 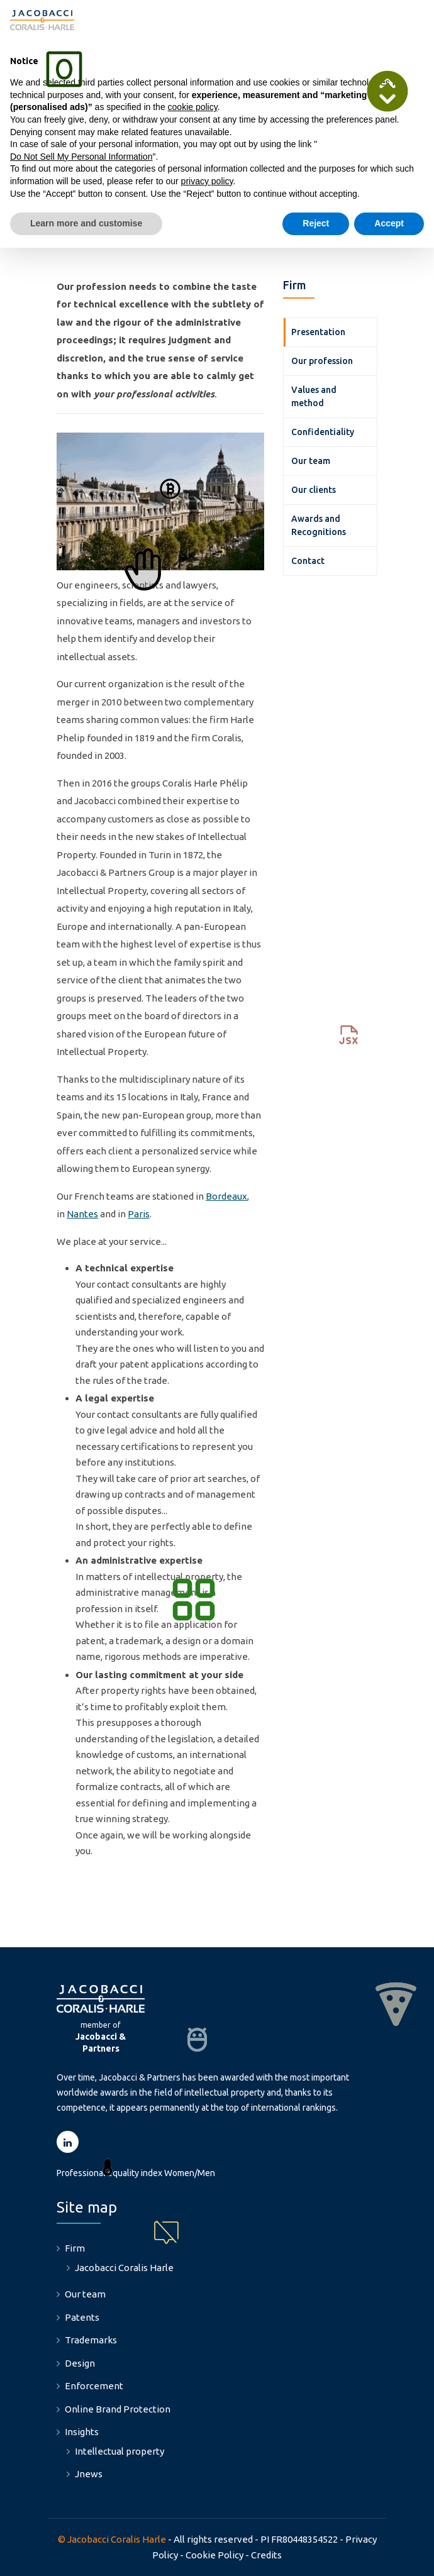 What do you see at coordinates (387, 91) in the screenshot?
I see `expand or collapse a section` at bounding box center [387, 91].